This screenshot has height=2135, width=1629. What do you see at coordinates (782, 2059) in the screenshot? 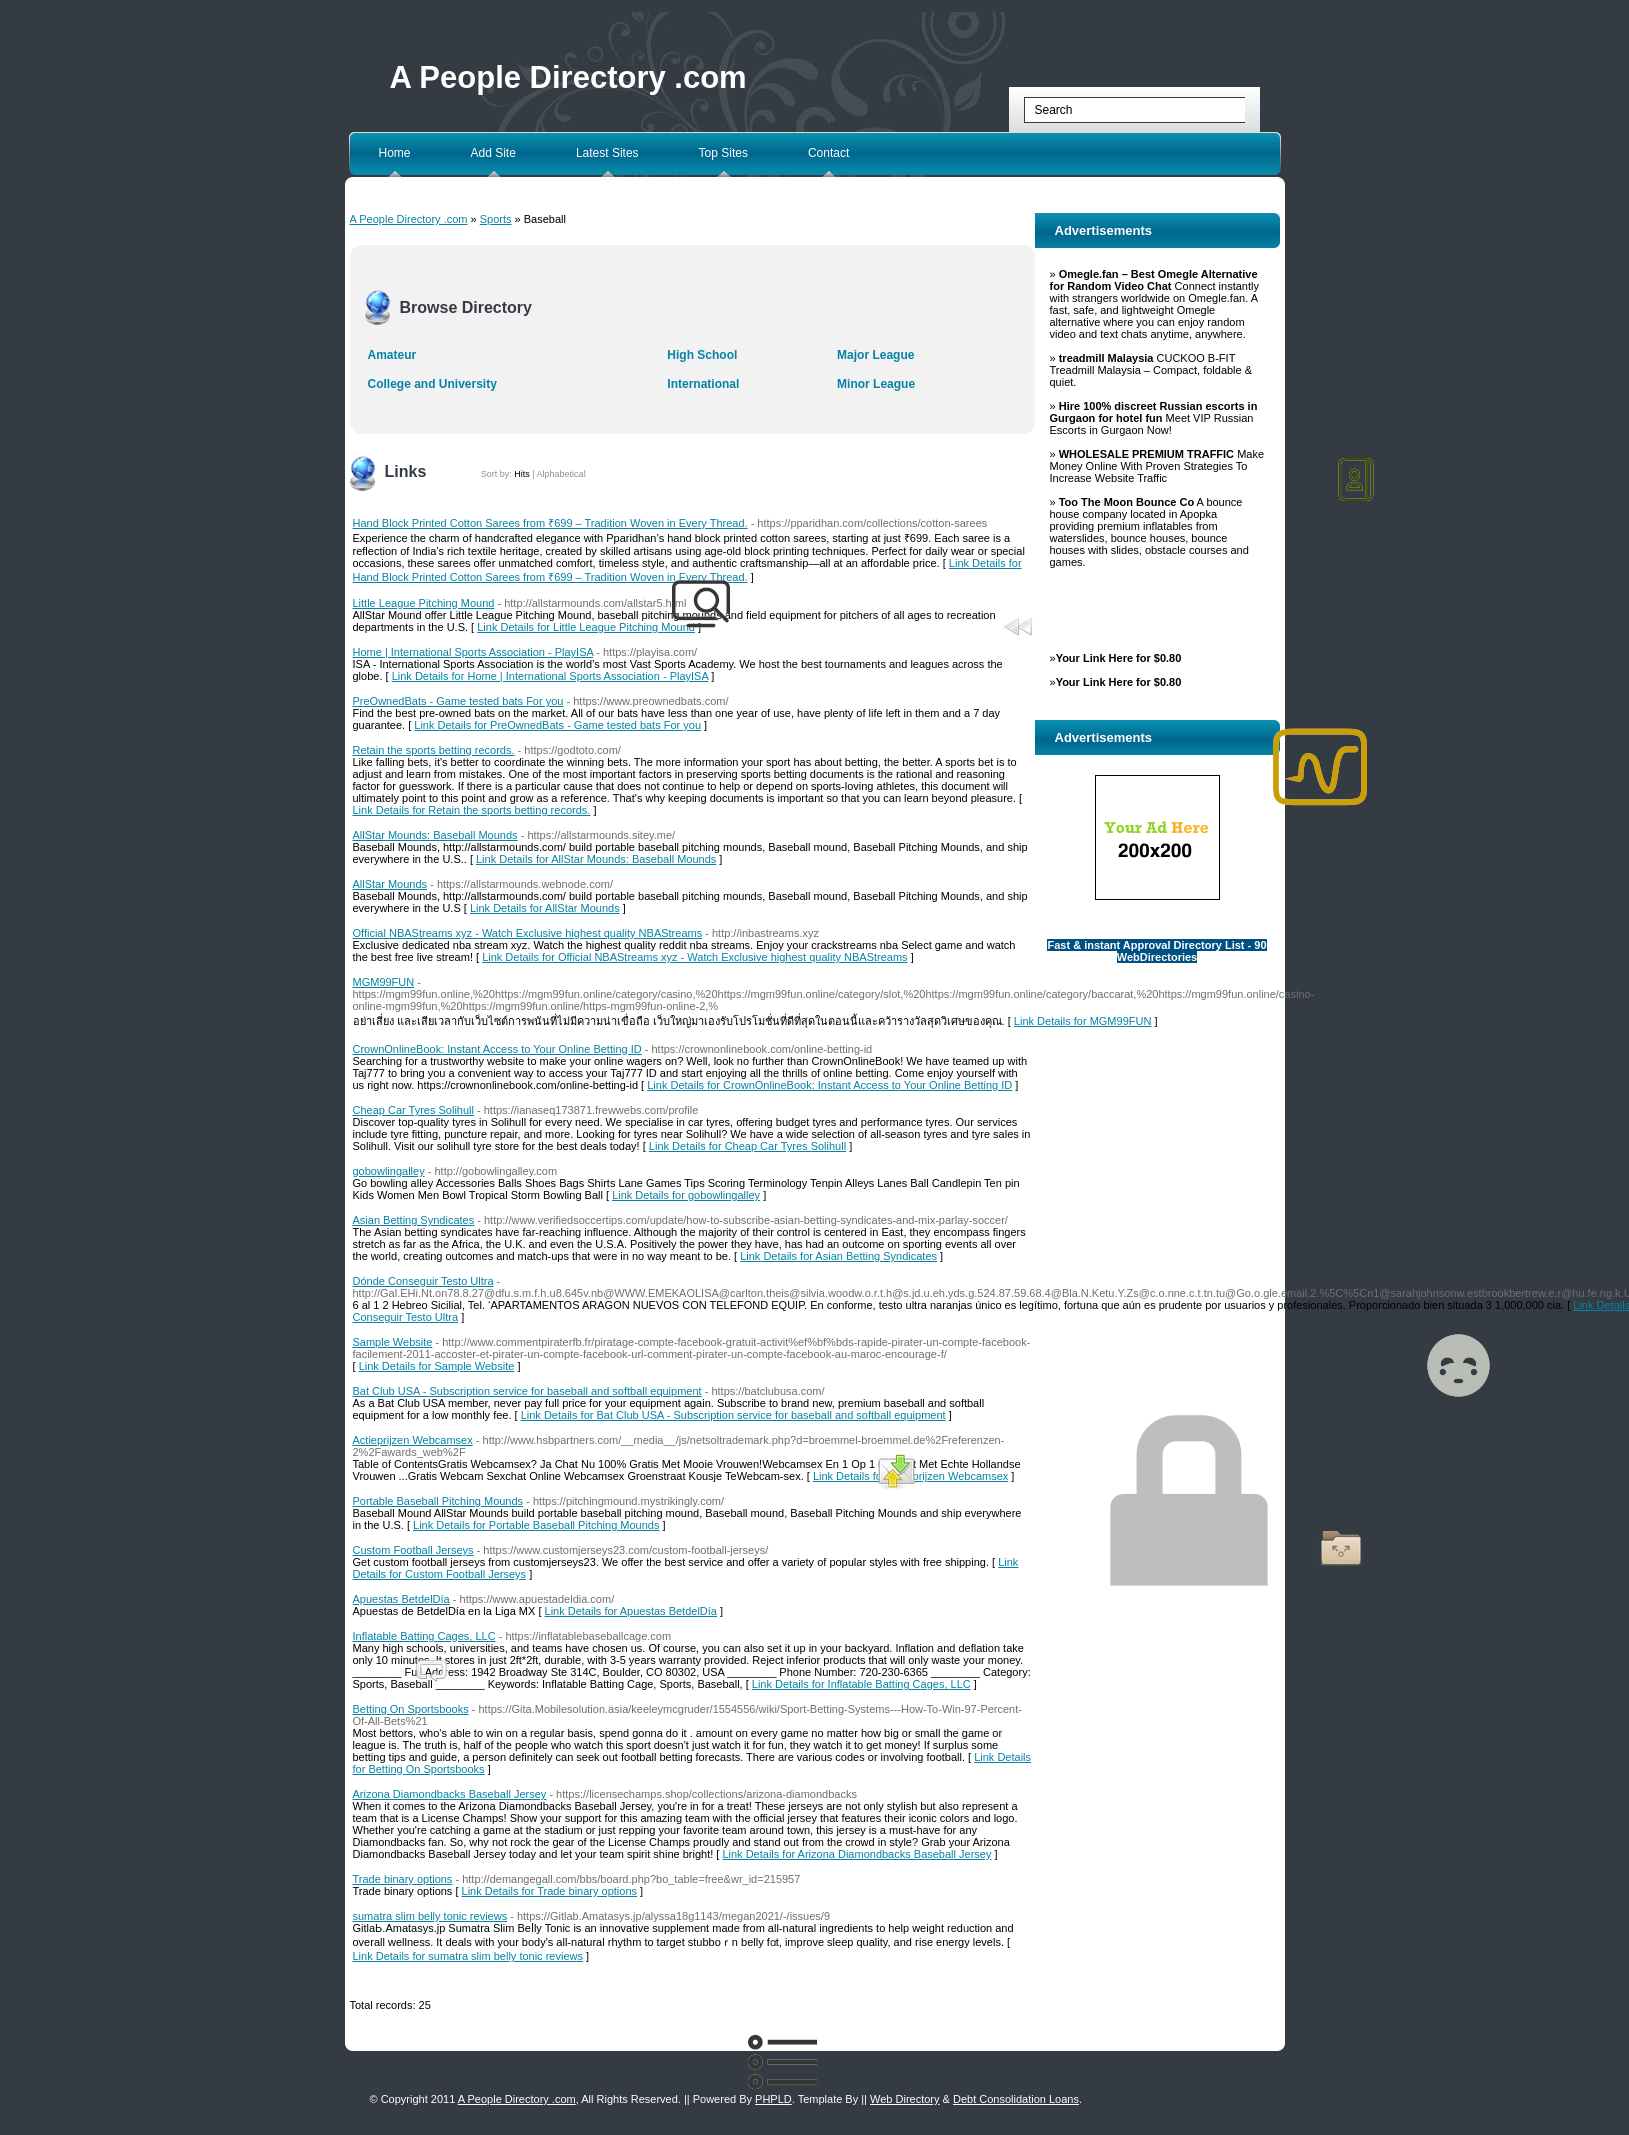
I see `view task list or to-do items` at bounding box center [782, 2059].